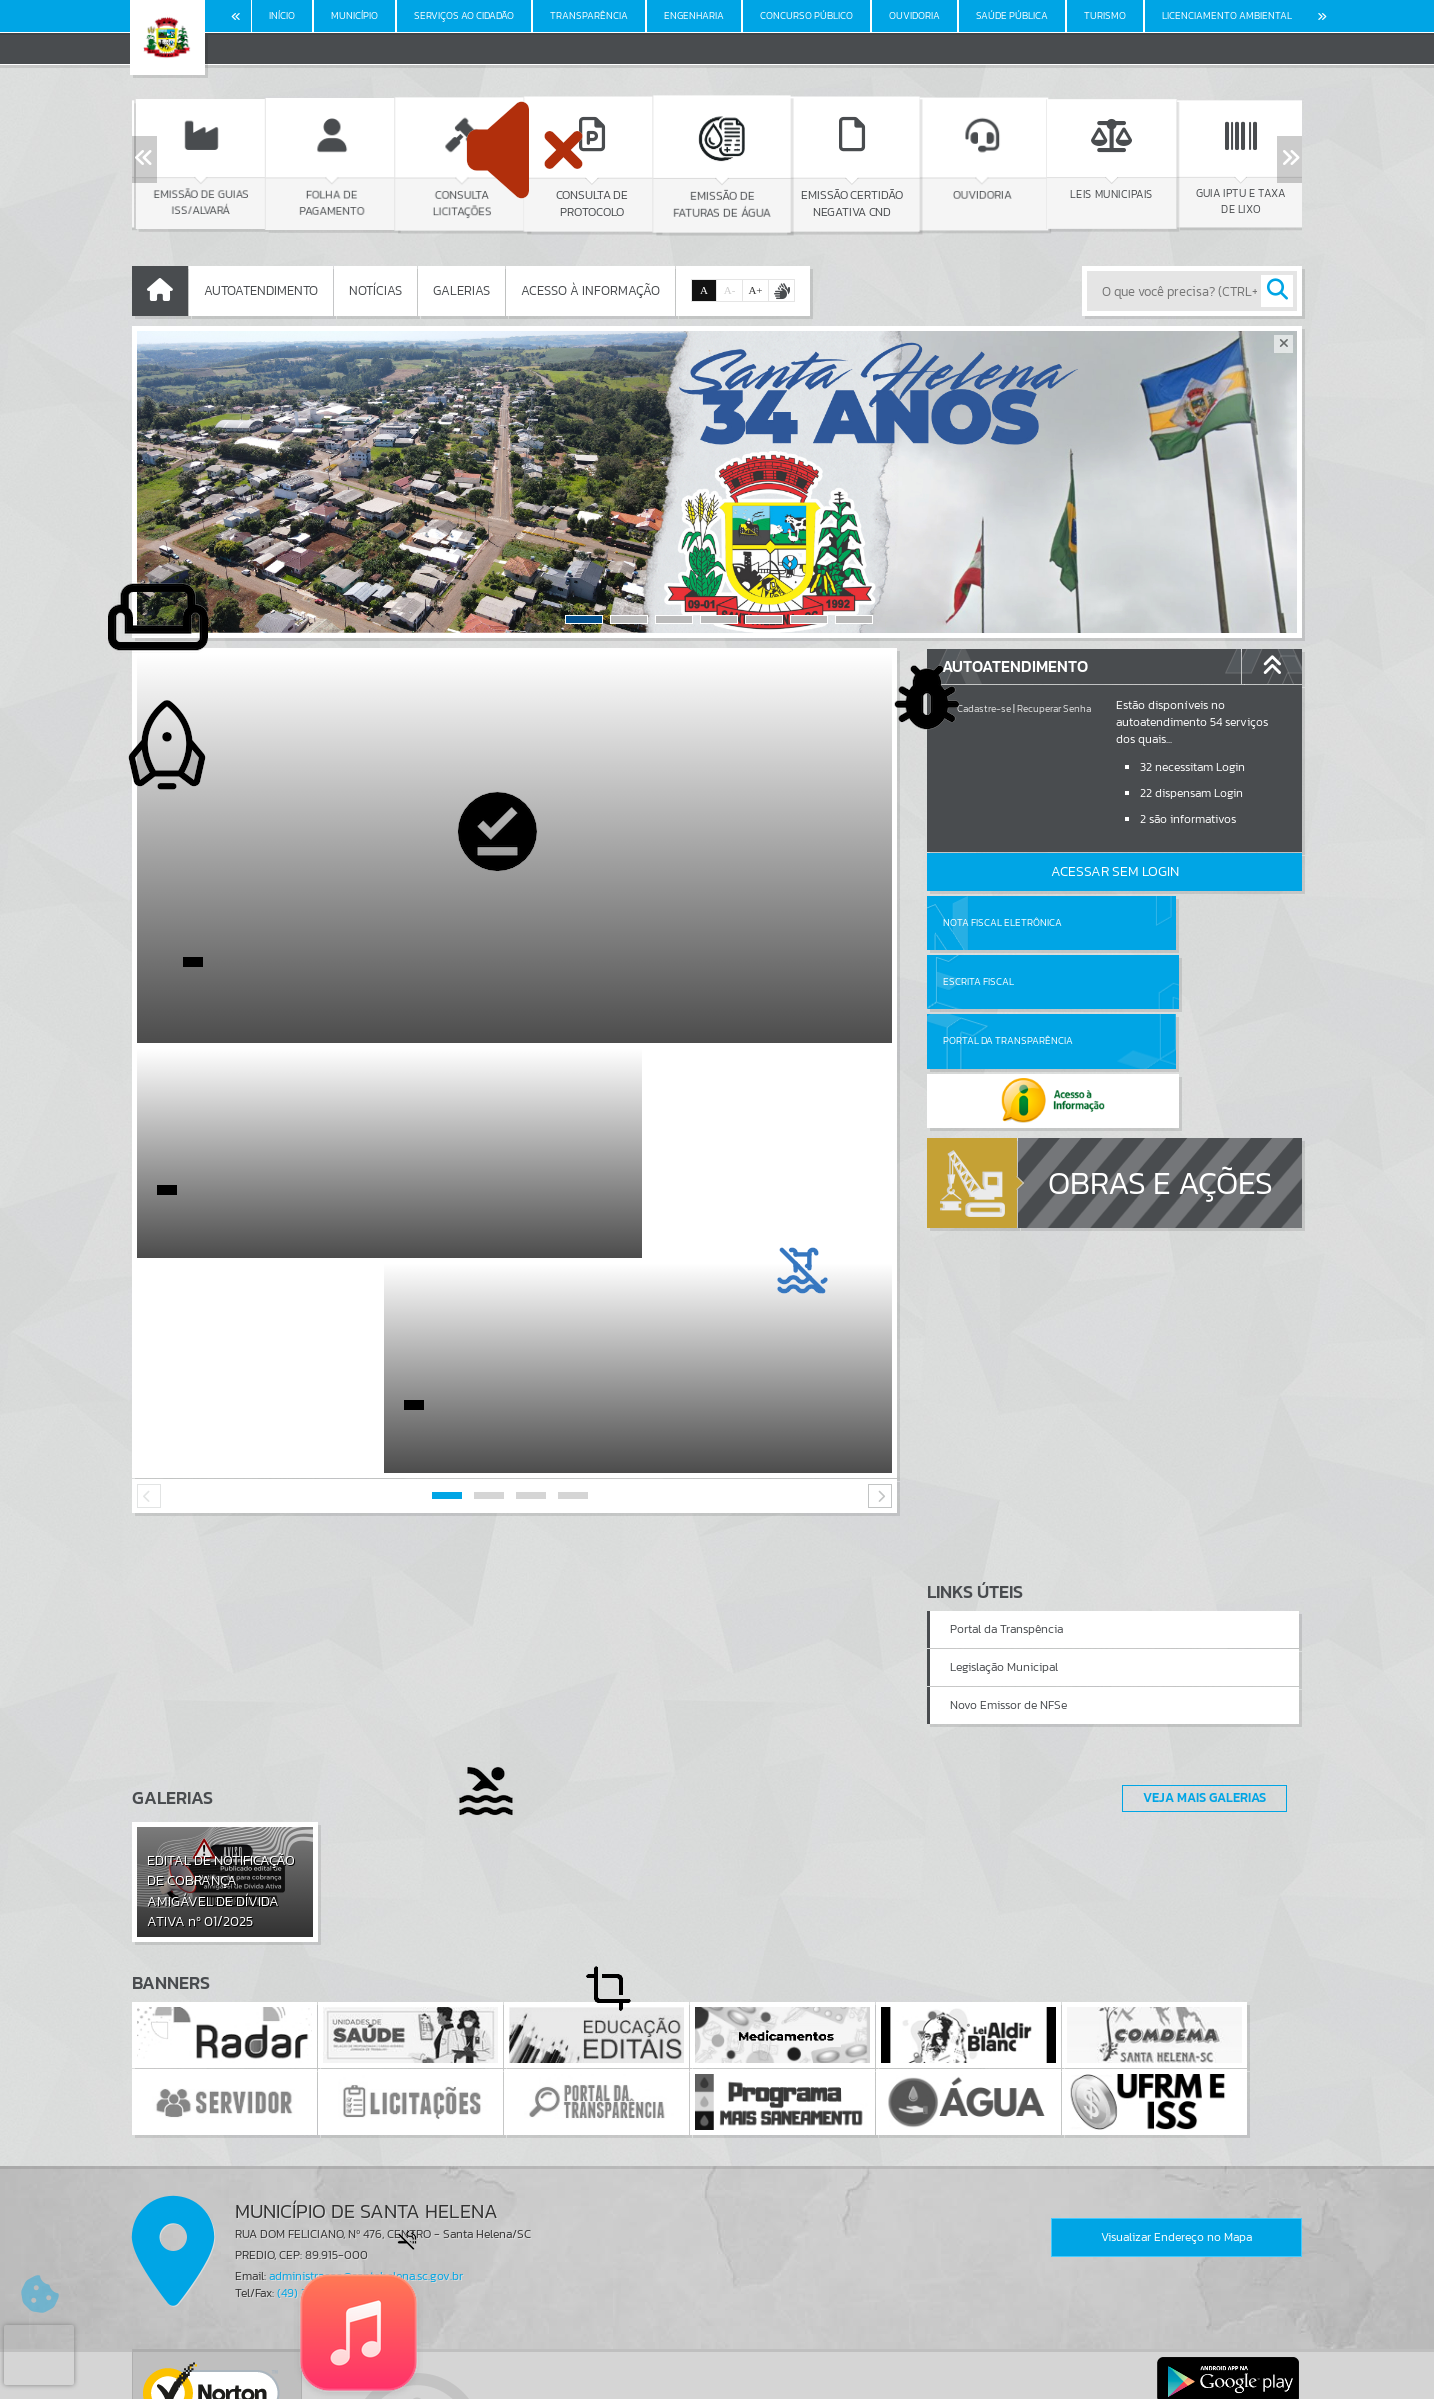  What do you see at coordinates (407, 2240) in the screenshot?
I see `indicates a smoke-free or no smoking area` at bounding box center [407, 2240].